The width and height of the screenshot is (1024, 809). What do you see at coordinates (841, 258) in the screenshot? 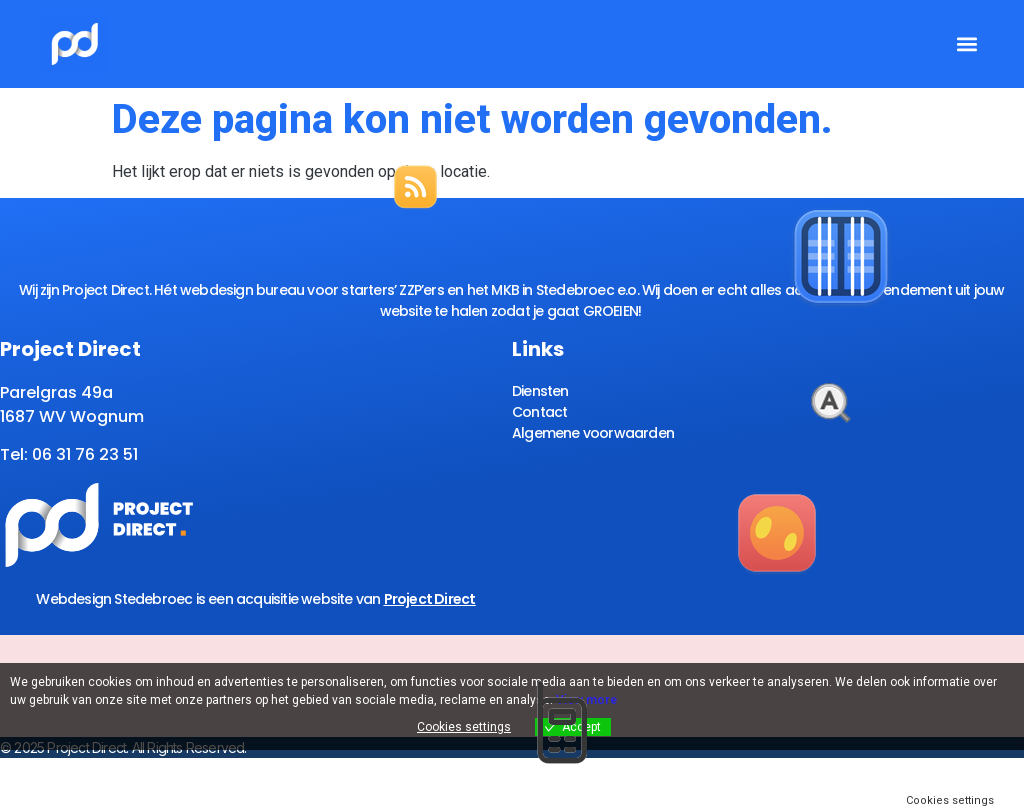
I see `open virtualization container settings` at bounding box center [841, 258].